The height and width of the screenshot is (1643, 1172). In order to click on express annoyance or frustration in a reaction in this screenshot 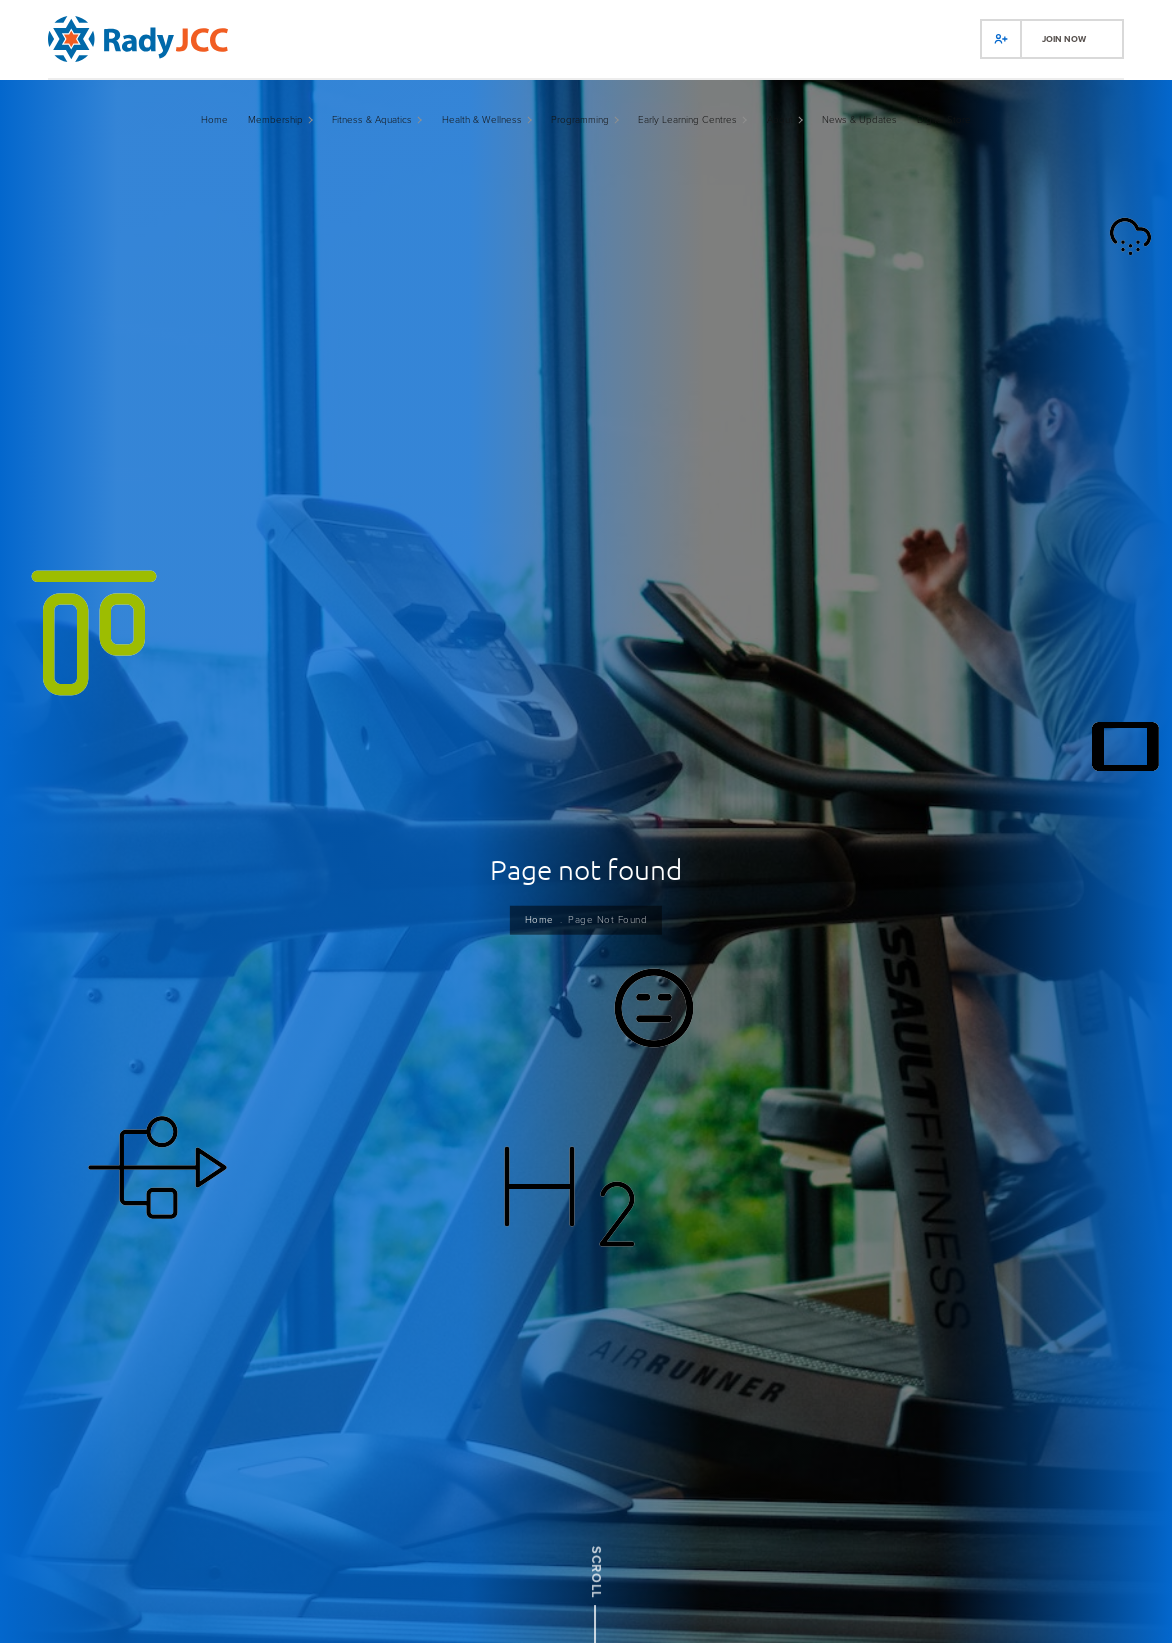, I will do `click(654, 1008)`.